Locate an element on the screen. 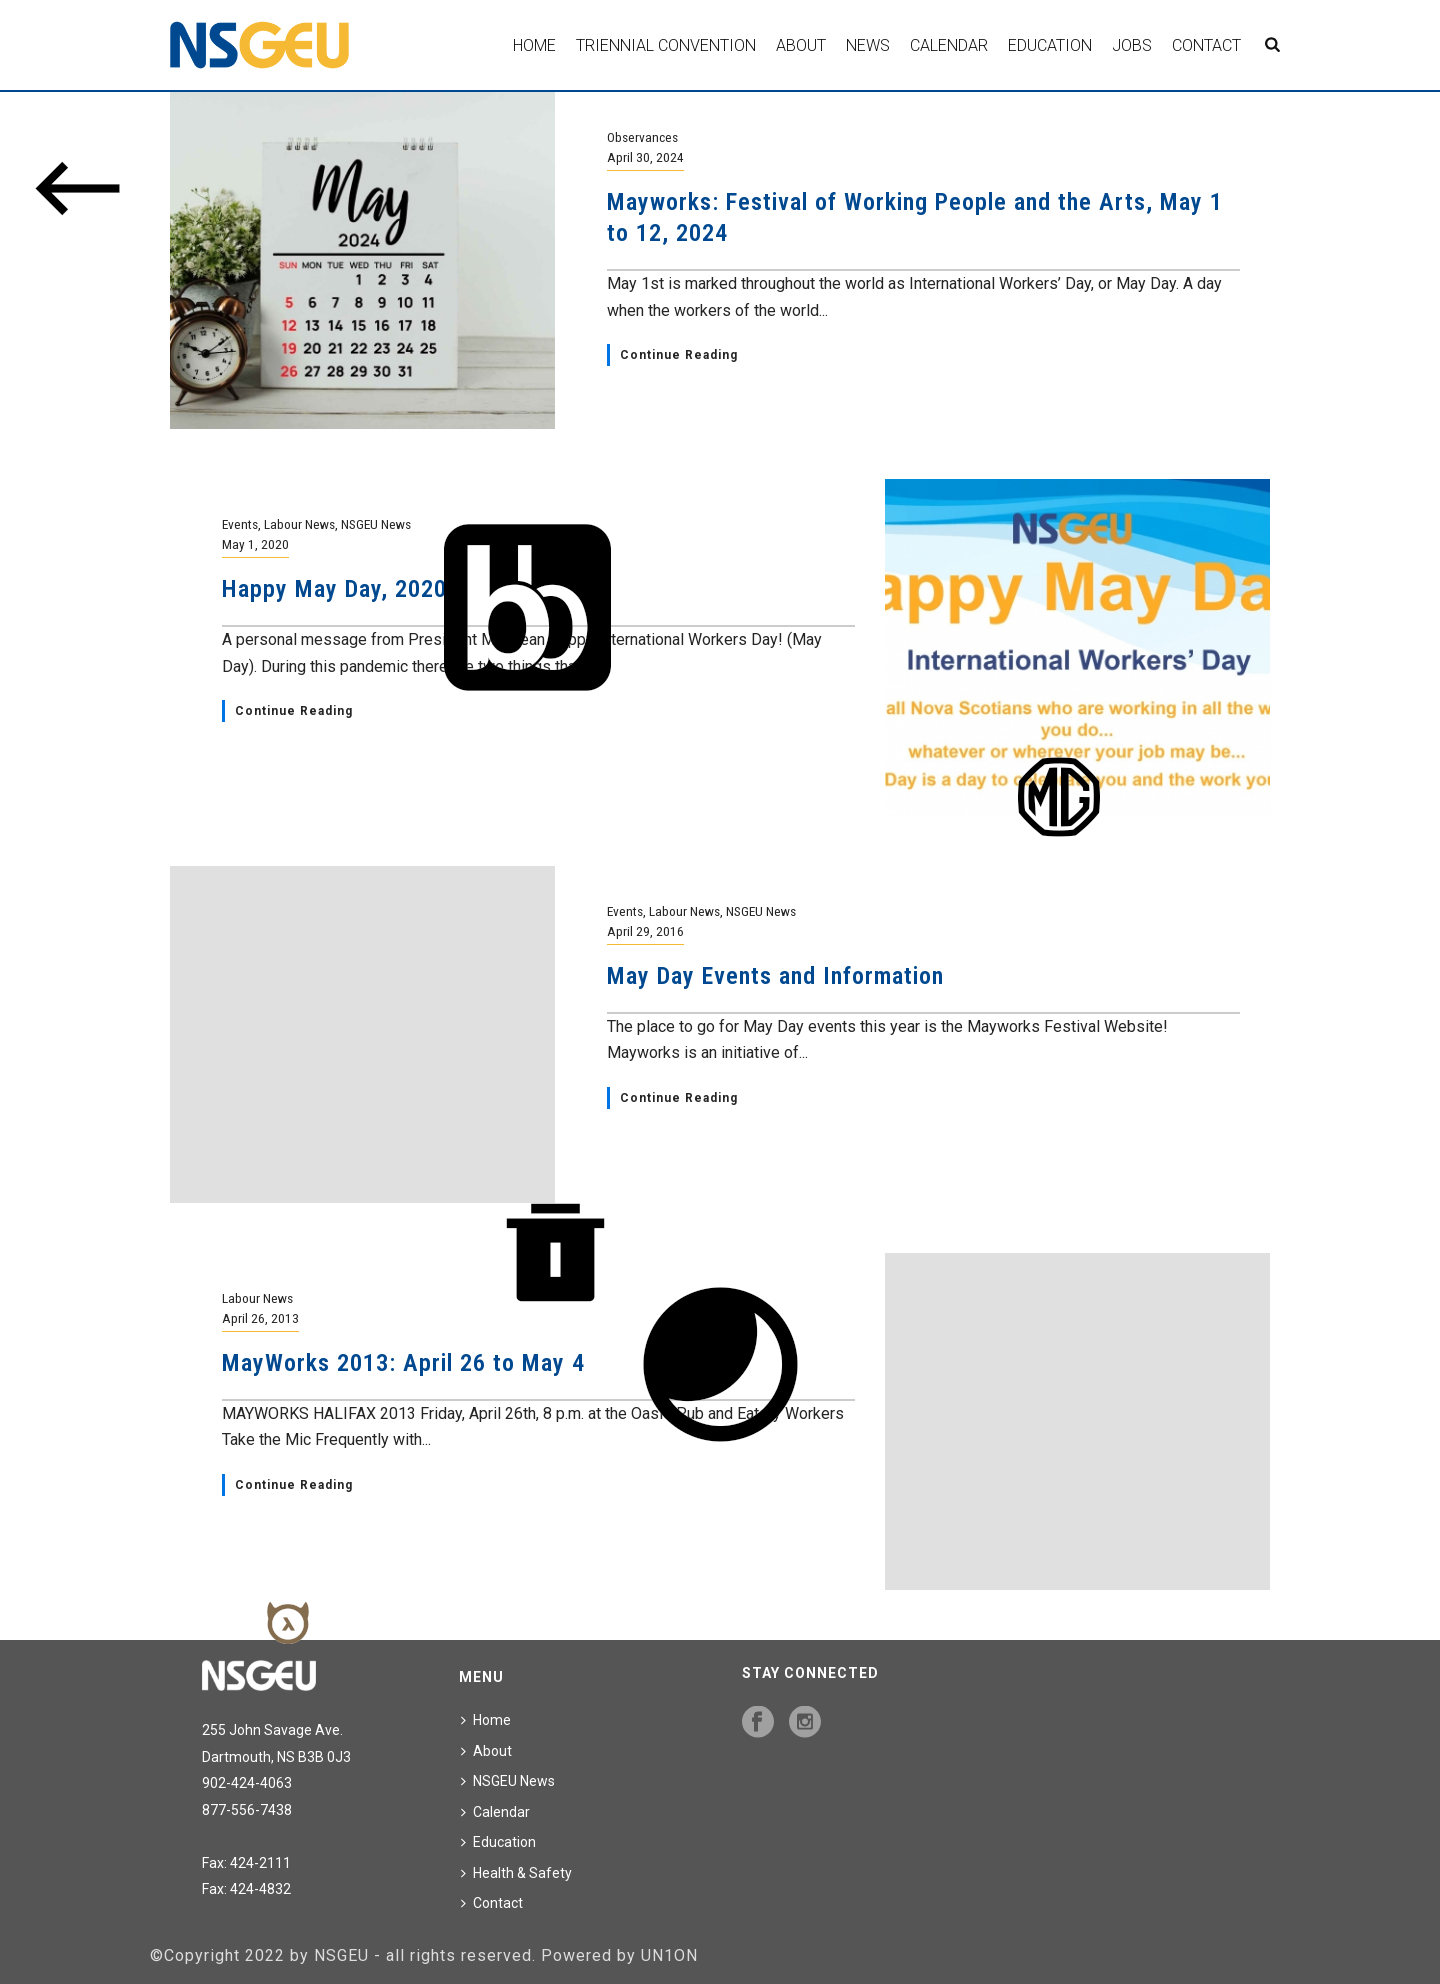 The height and width of the screenshot is (1984, 1440). MG Motors brand logo is located at coordinates (1059, 797).